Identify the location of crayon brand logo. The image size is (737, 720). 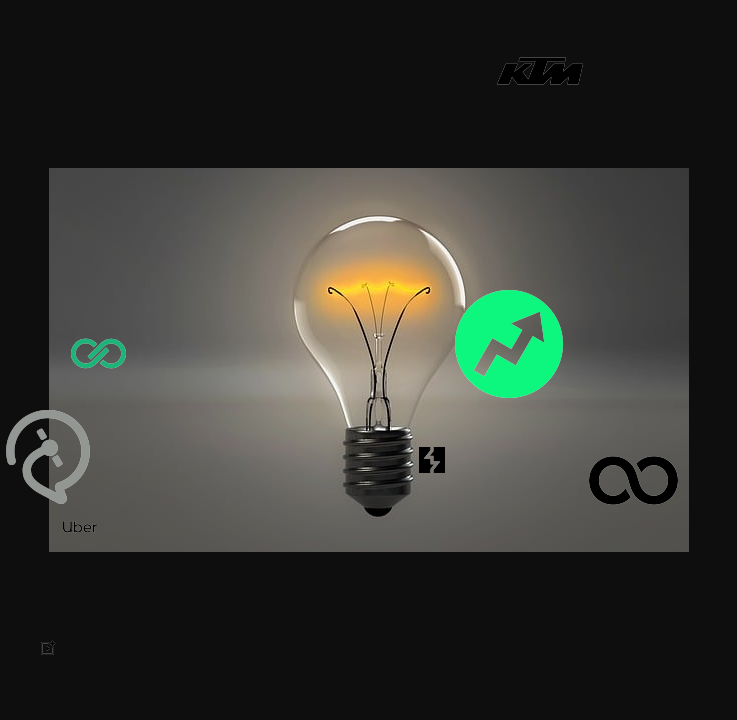
(98, 353).